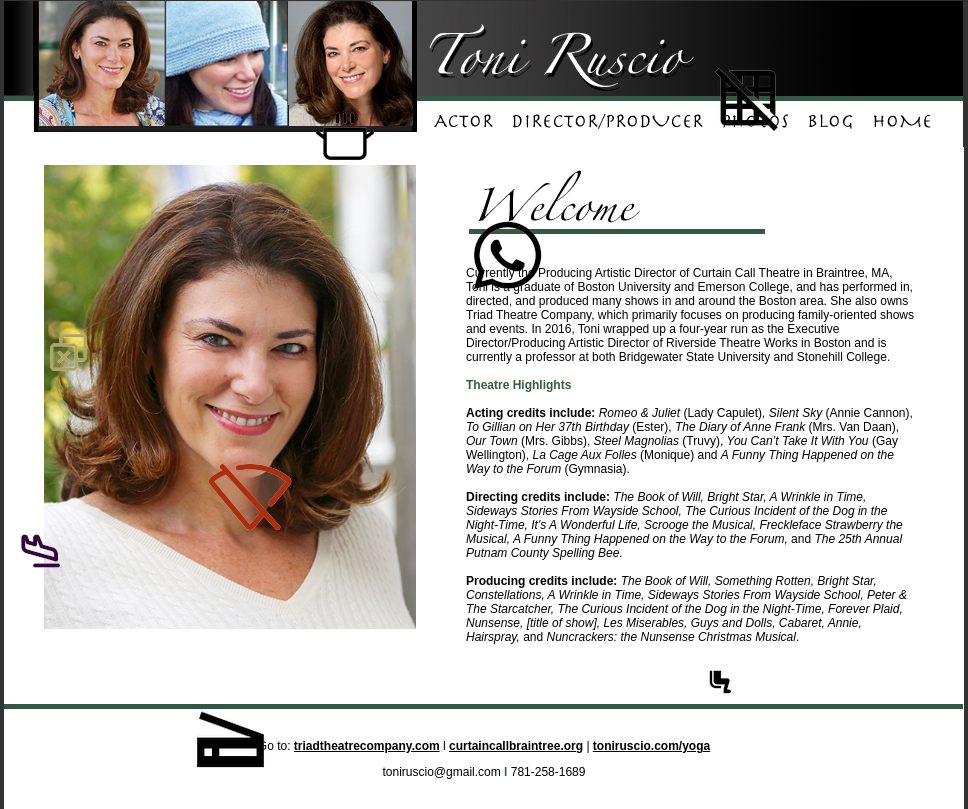  Describe the element at coordinates (250, 497) in the screenshot. I see `indicates no wifi connection available` at that location.